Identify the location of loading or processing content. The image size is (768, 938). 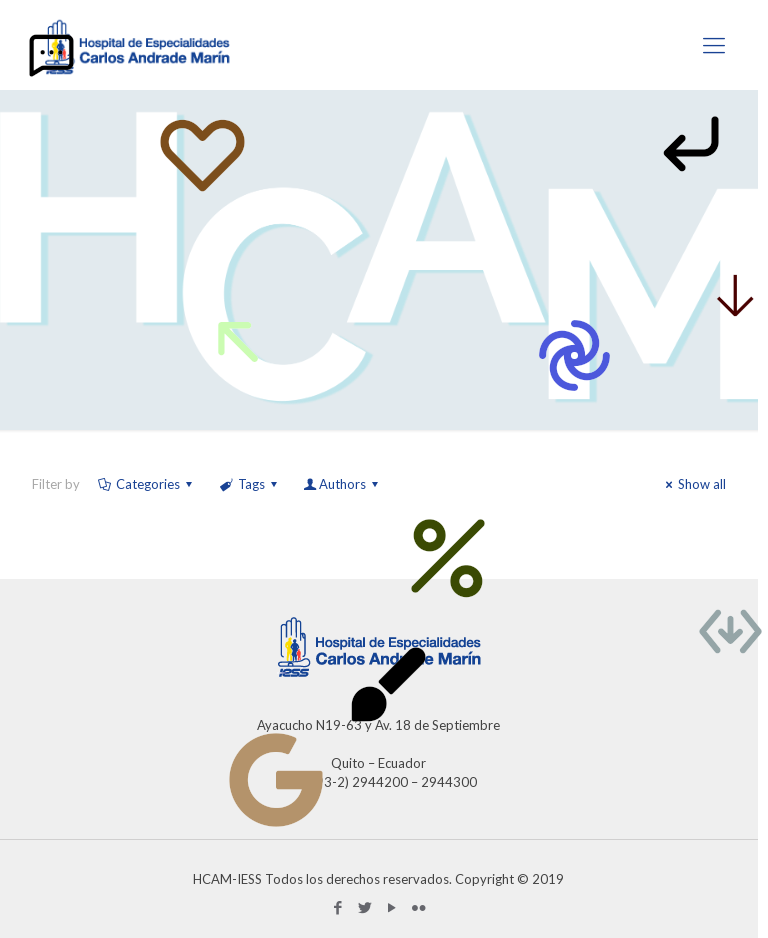
(574, 355).